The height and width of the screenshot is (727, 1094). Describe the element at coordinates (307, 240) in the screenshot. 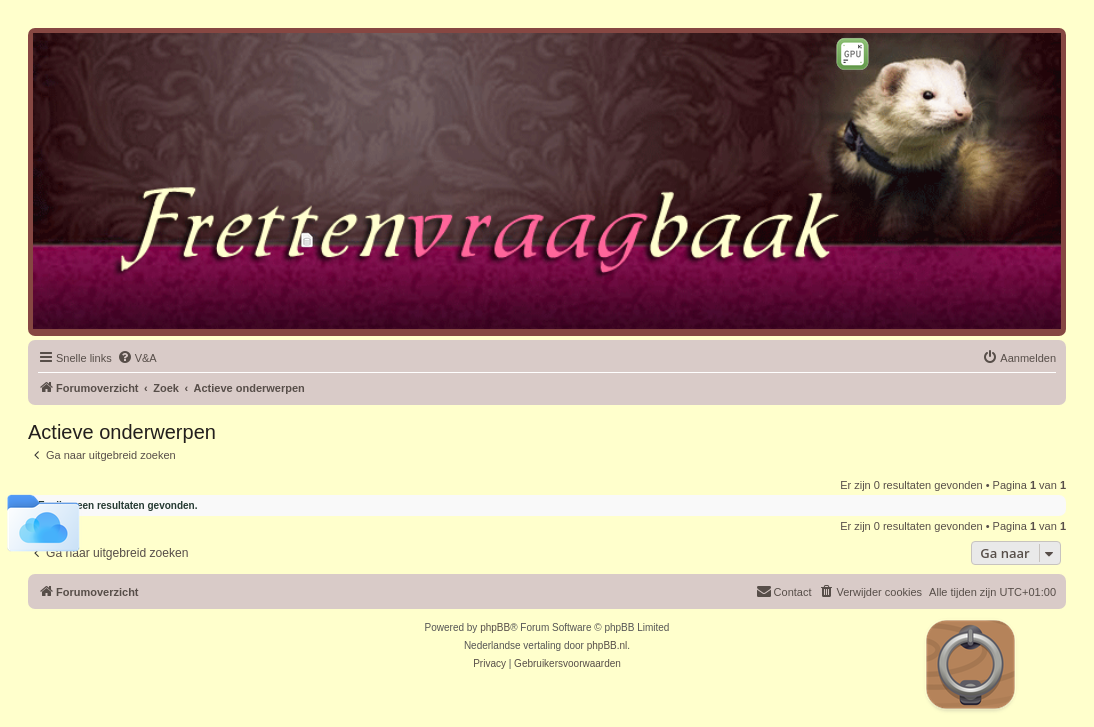

I see `sqlite3 database file` at that location.